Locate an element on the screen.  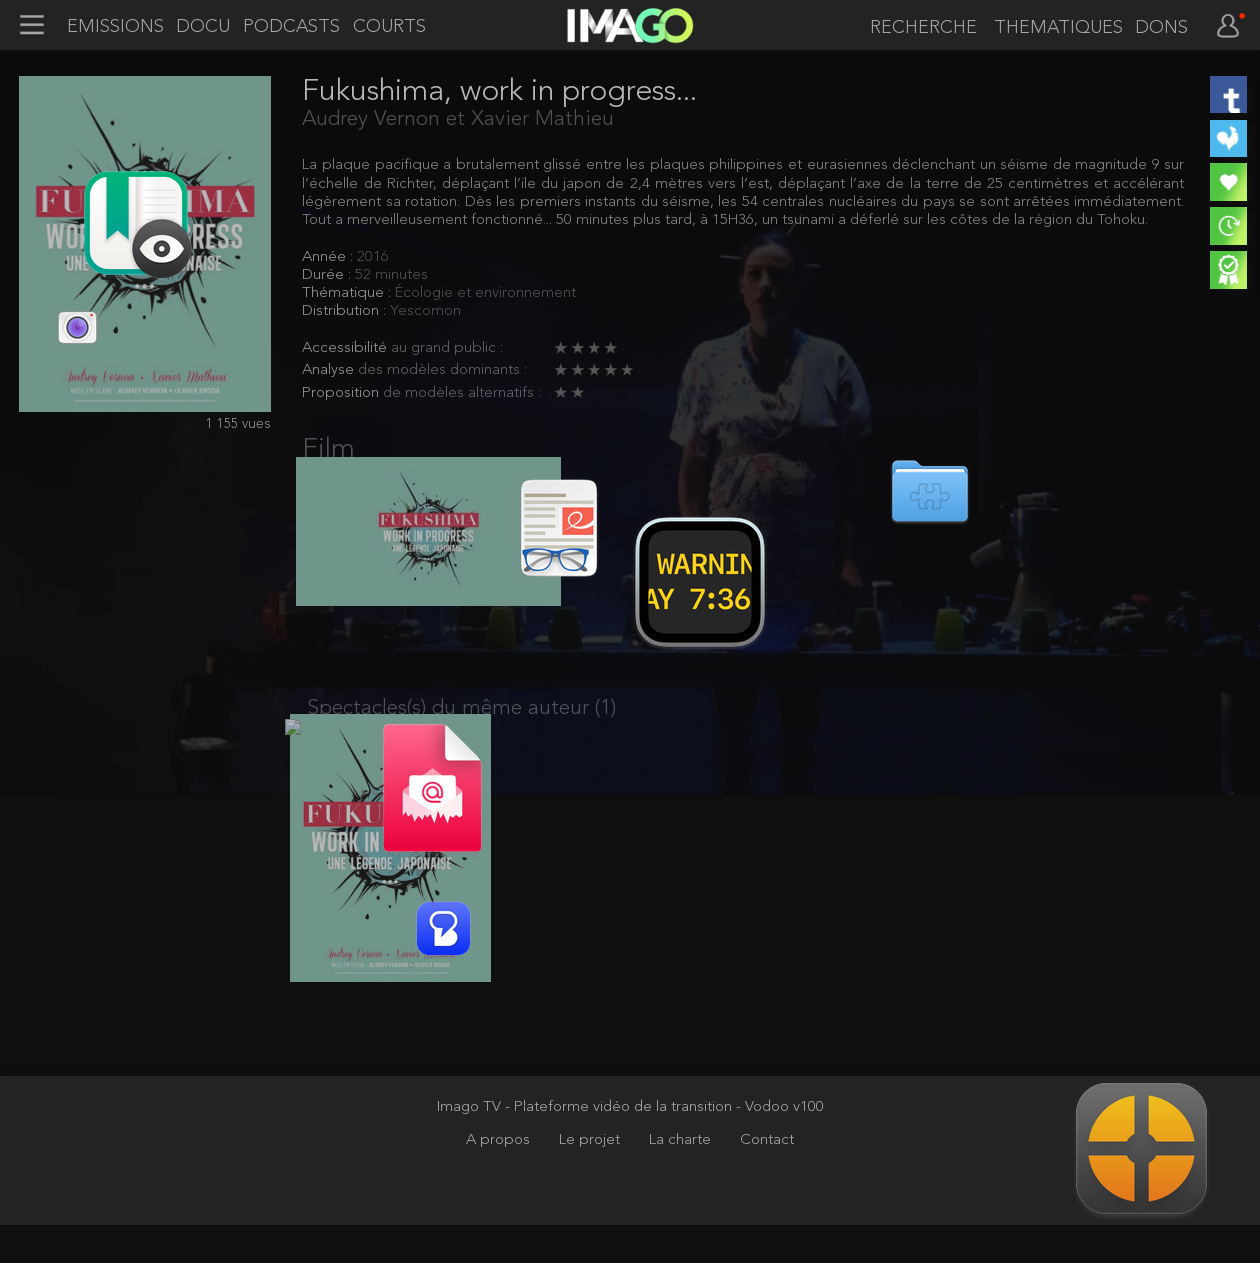
folder containing rapidweaver source files or plugins is located at coordinates (930, 491).